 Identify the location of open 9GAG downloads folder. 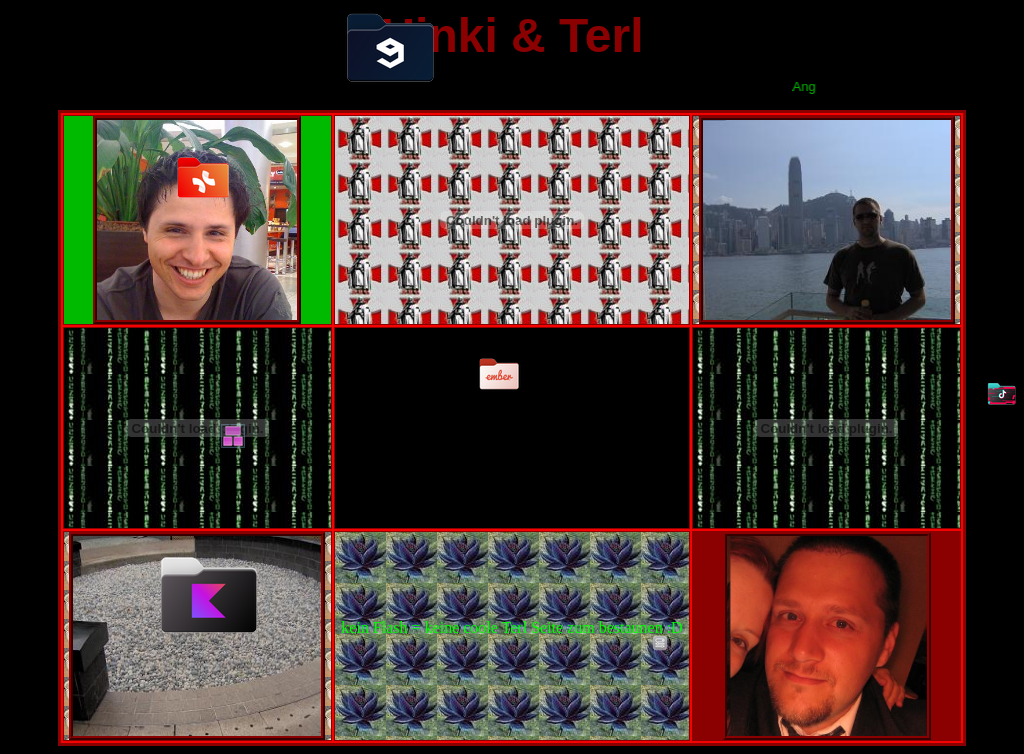
(390, 50).